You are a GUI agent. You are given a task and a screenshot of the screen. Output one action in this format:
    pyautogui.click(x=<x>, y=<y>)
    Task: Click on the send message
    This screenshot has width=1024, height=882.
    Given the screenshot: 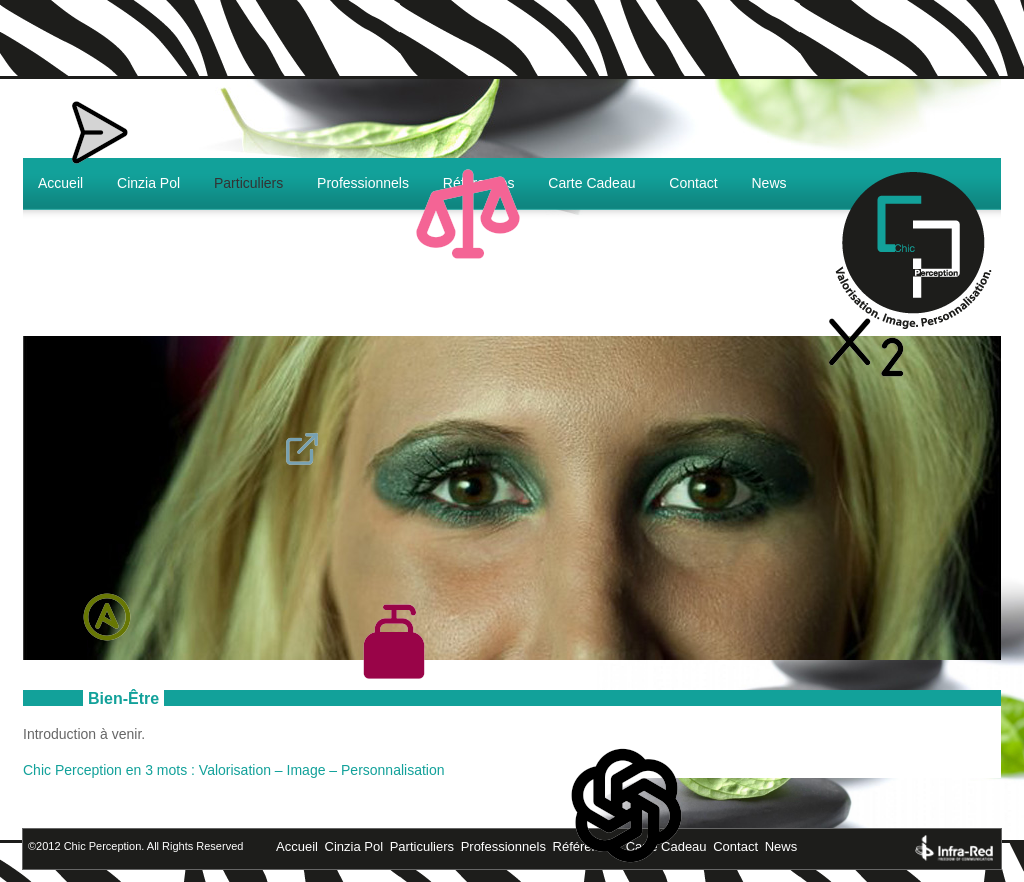 What is the action you would take?
    pyautogui.click(x=96, y=132)
    